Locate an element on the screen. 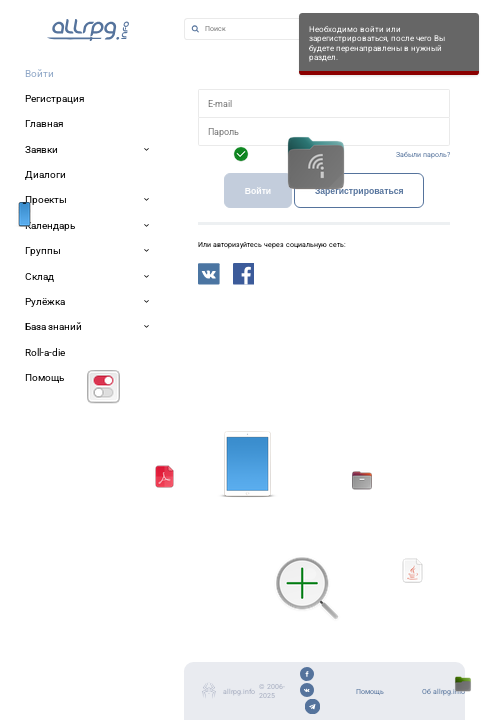 The height and width of the screenshot is (720, 490). open insync cloud sync folder is located at coordinates (316, 163).